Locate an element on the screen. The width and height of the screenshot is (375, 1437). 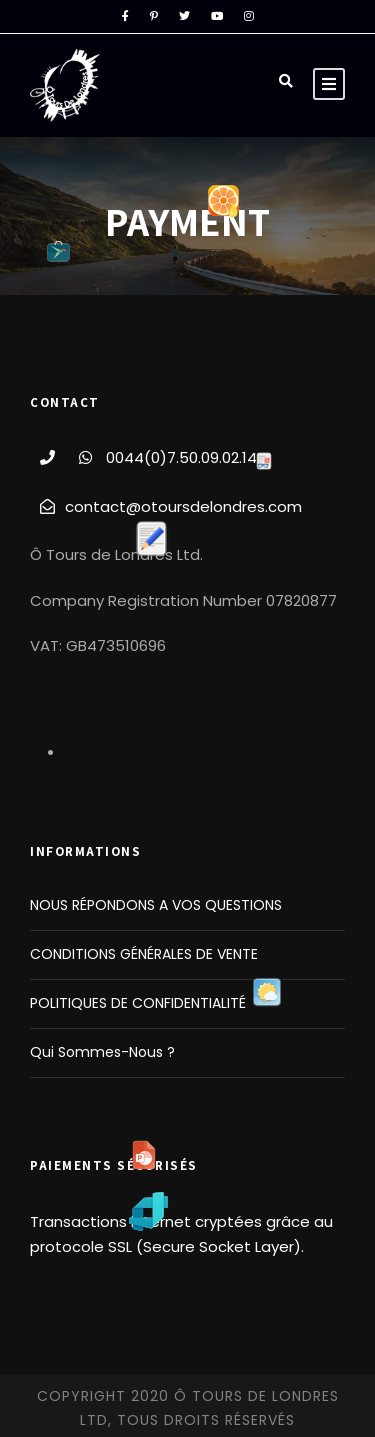
open visualblend application is located at coordinates (148, 1211).